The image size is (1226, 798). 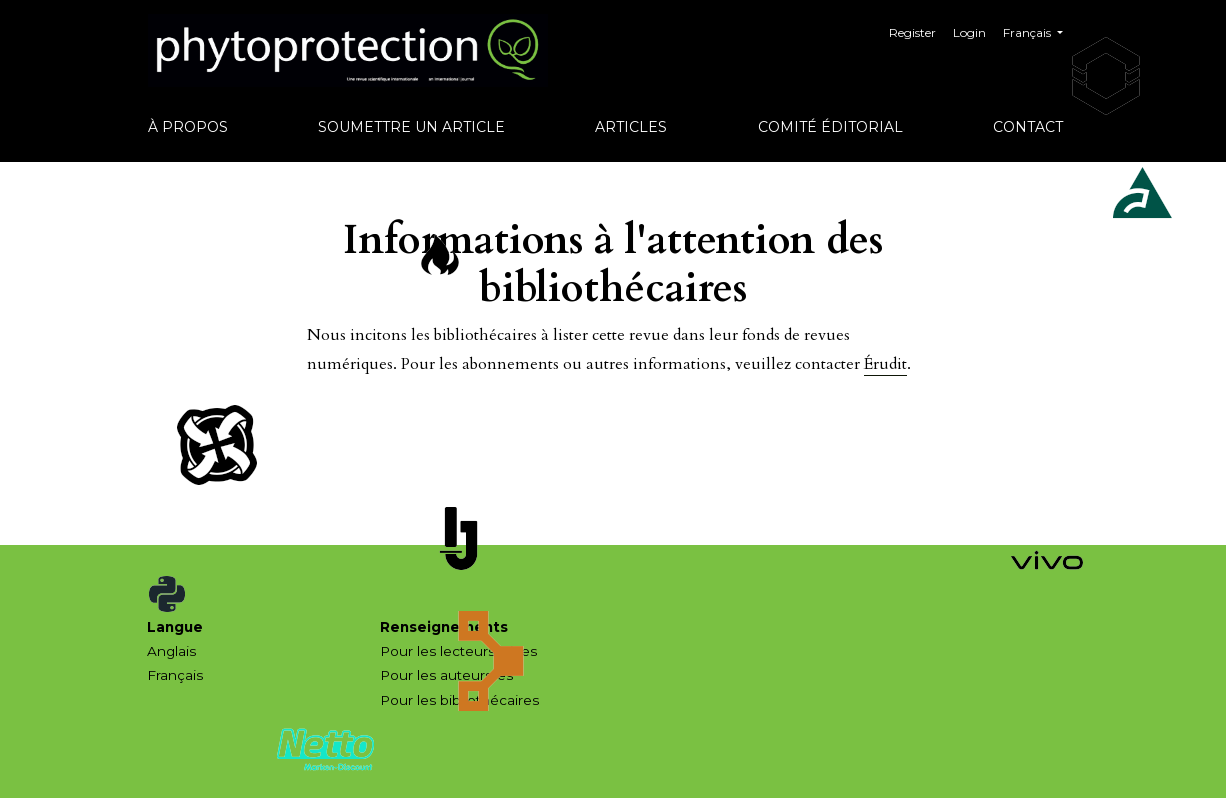 I want to click on open ImageJ image processing application, so click(x=458, y=538).